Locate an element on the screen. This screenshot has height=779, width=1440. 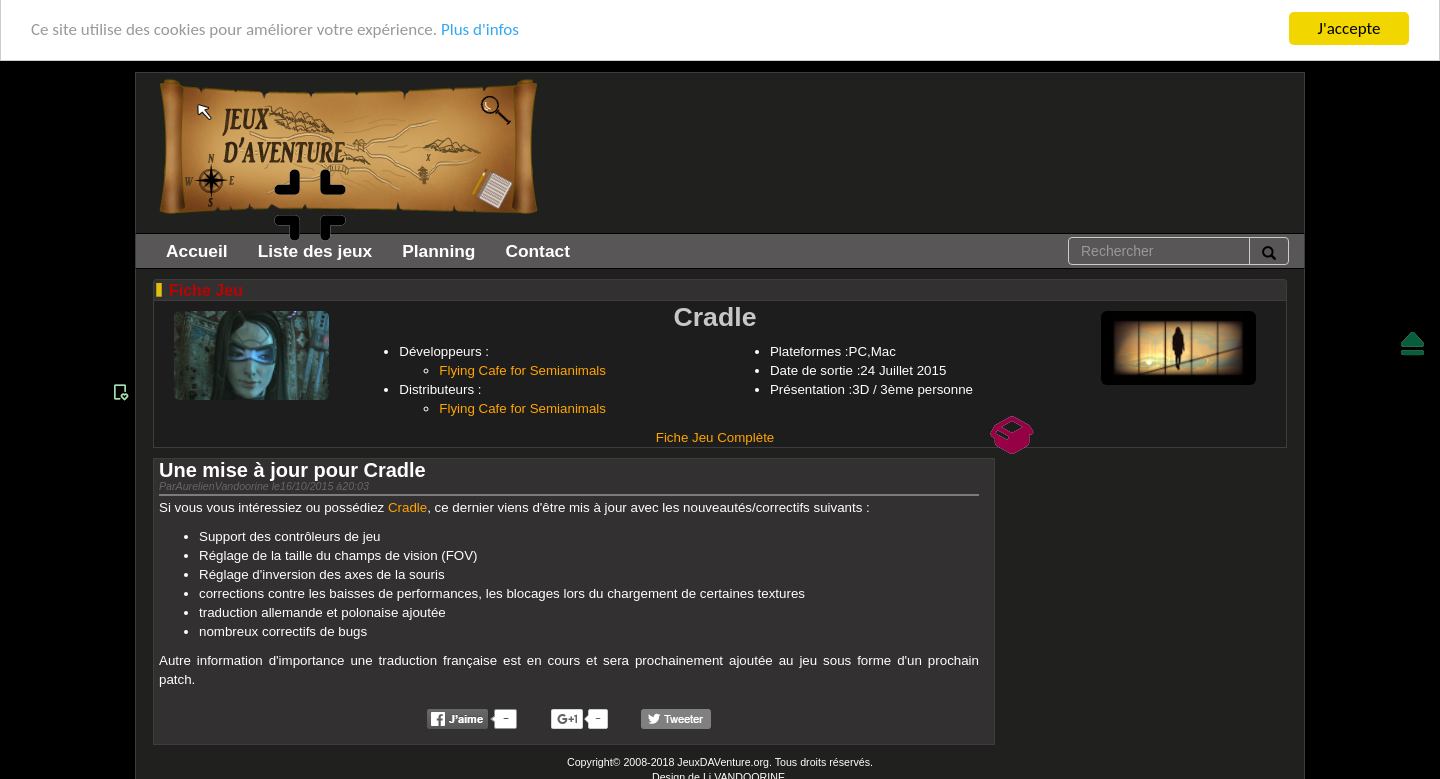
eject media or removable device is located at coordinates (1412, 343).